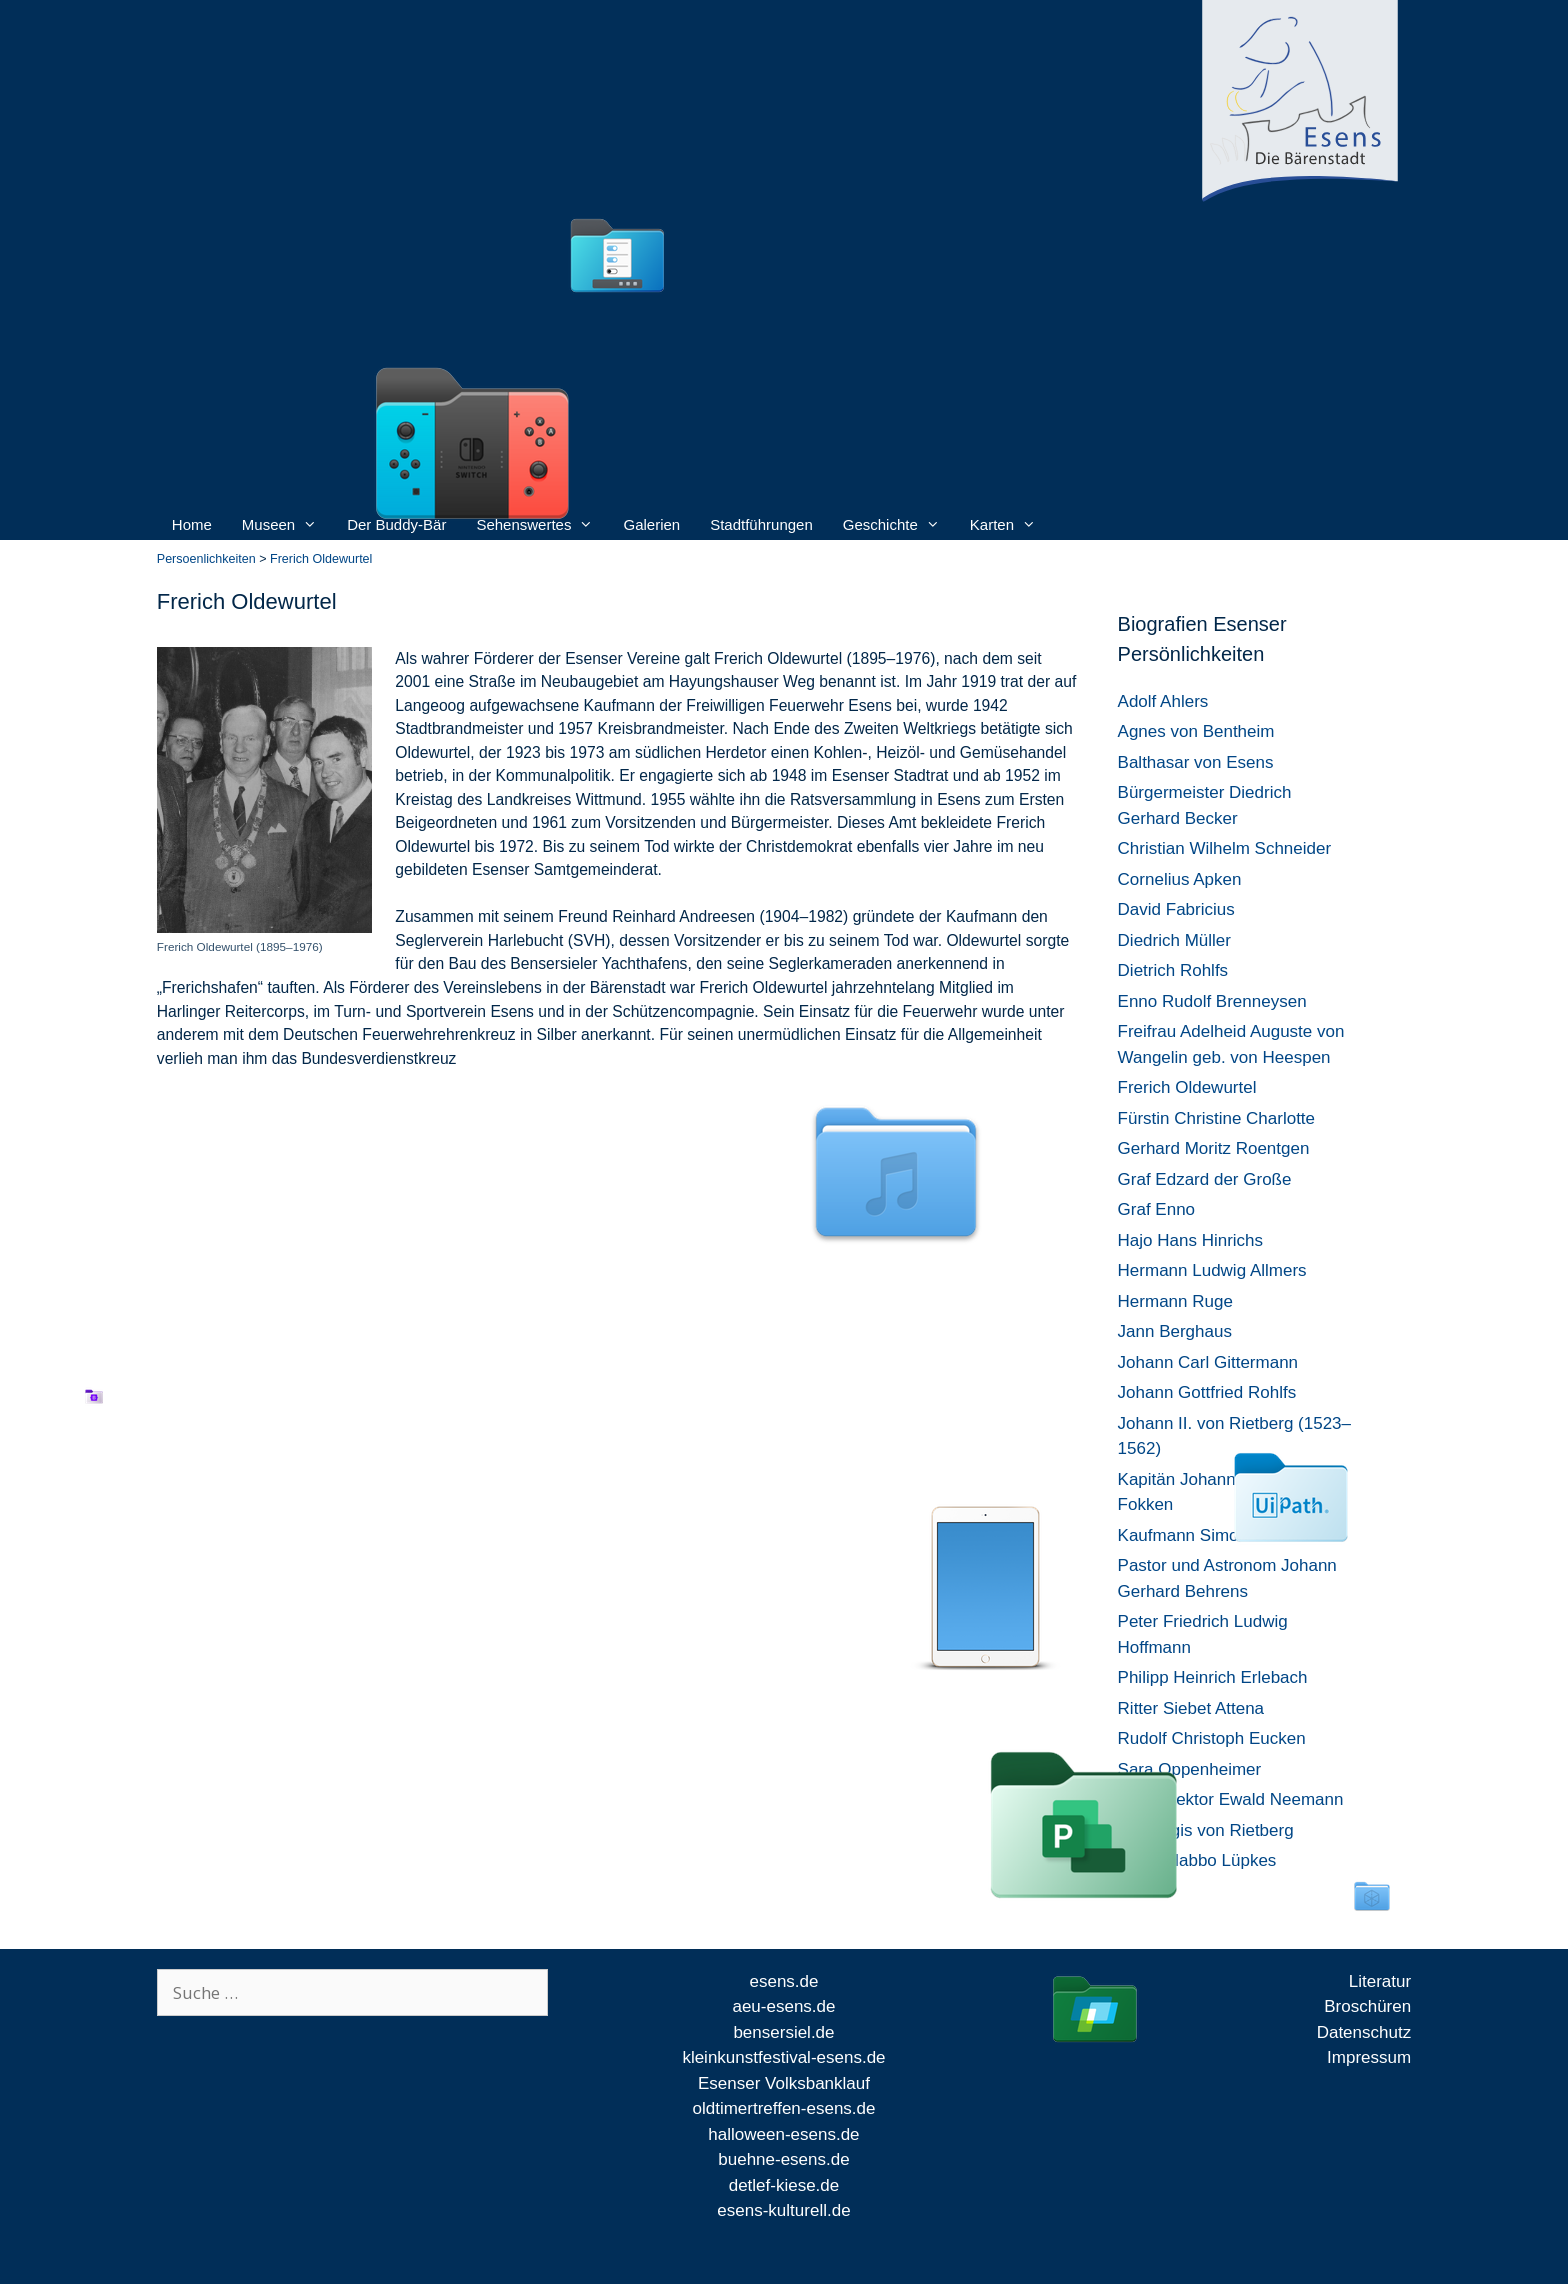 Image resolution: width=1568 pixels, height=2284 pixels. What do you see at coordinates (94, 1397) in the screenshot?
I see `open bootstrap framework project folder` at bounding box center [94, 1397].